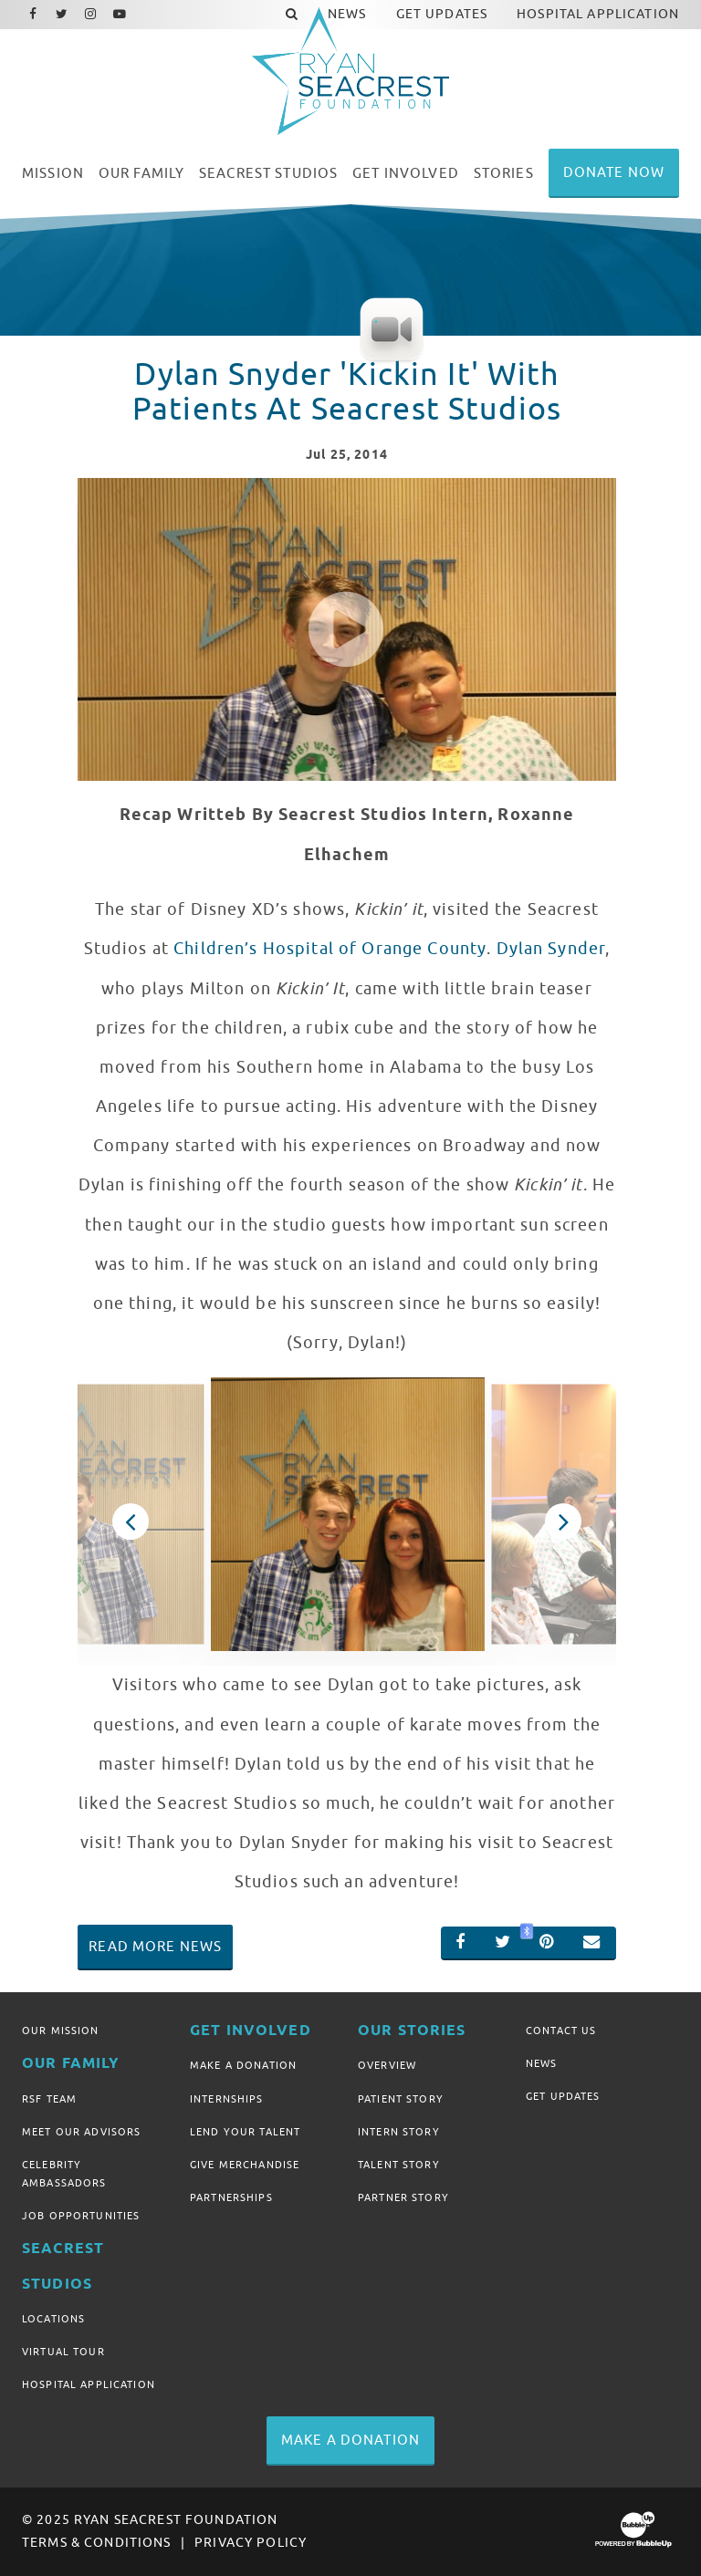  I want to click on open camera or start video recording, so click(392, 329).